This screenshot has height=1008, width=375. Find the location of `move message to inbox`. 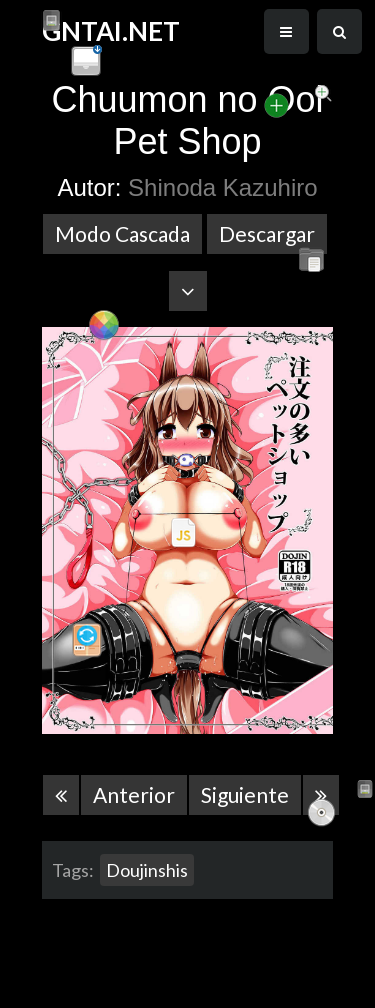

move message to inbox is located at coordinates (86, 61).